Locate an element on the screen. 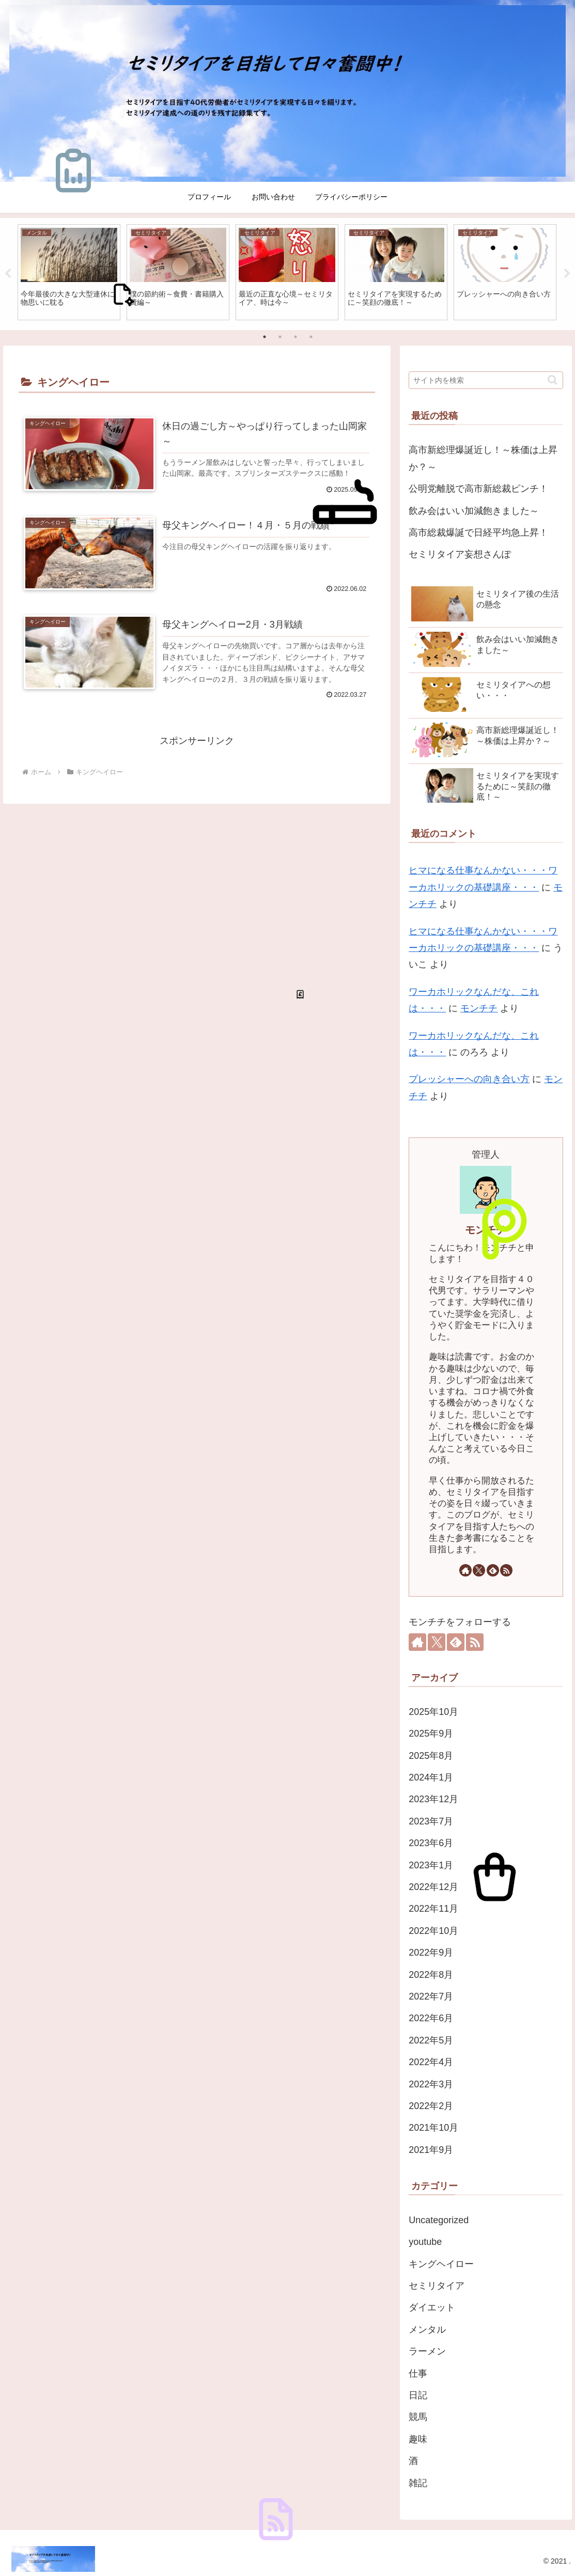  generate AI content for this document is located at coordinates (122, 294).